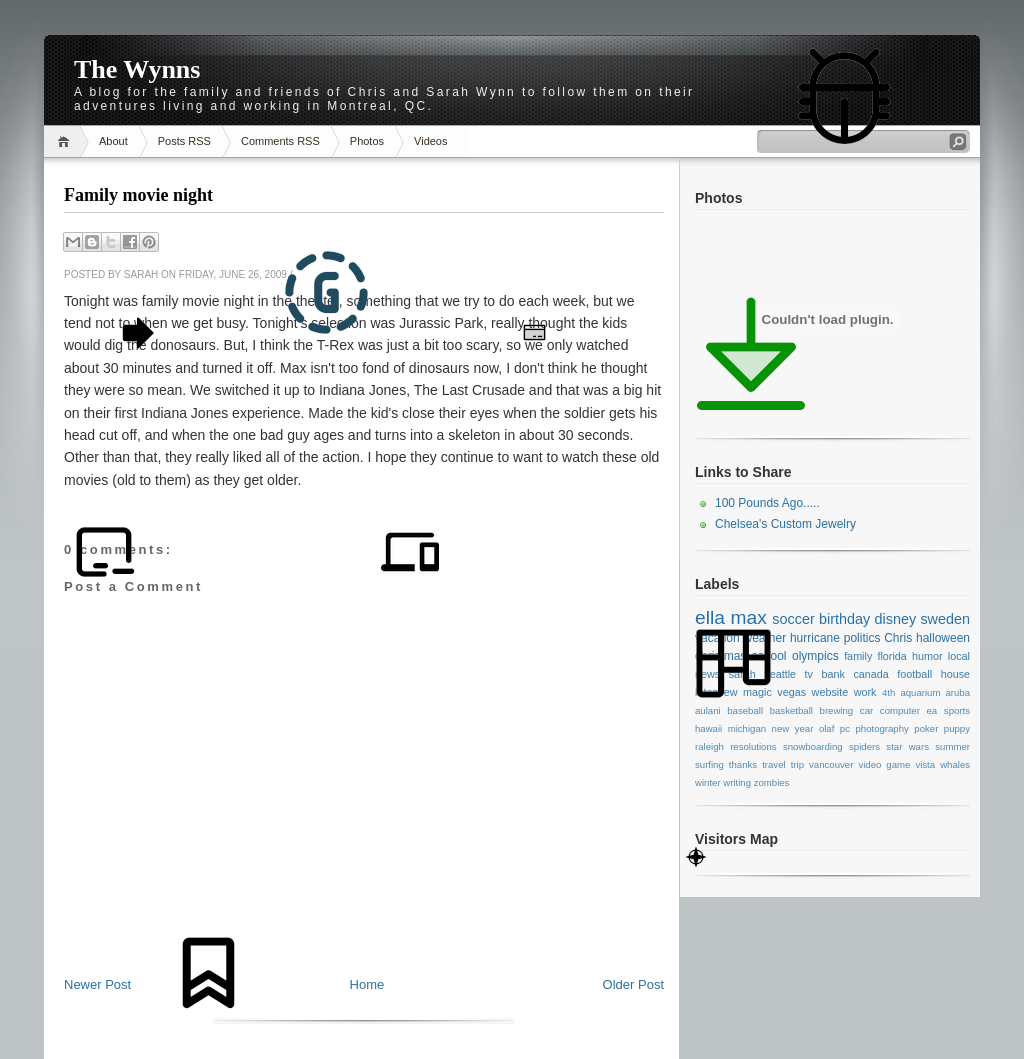 This screenshot has height=1059, width=1024. What do you see at coordinates (751, 356) in the screenshot?
I see `download file to device` at bounding box center [751, 356].